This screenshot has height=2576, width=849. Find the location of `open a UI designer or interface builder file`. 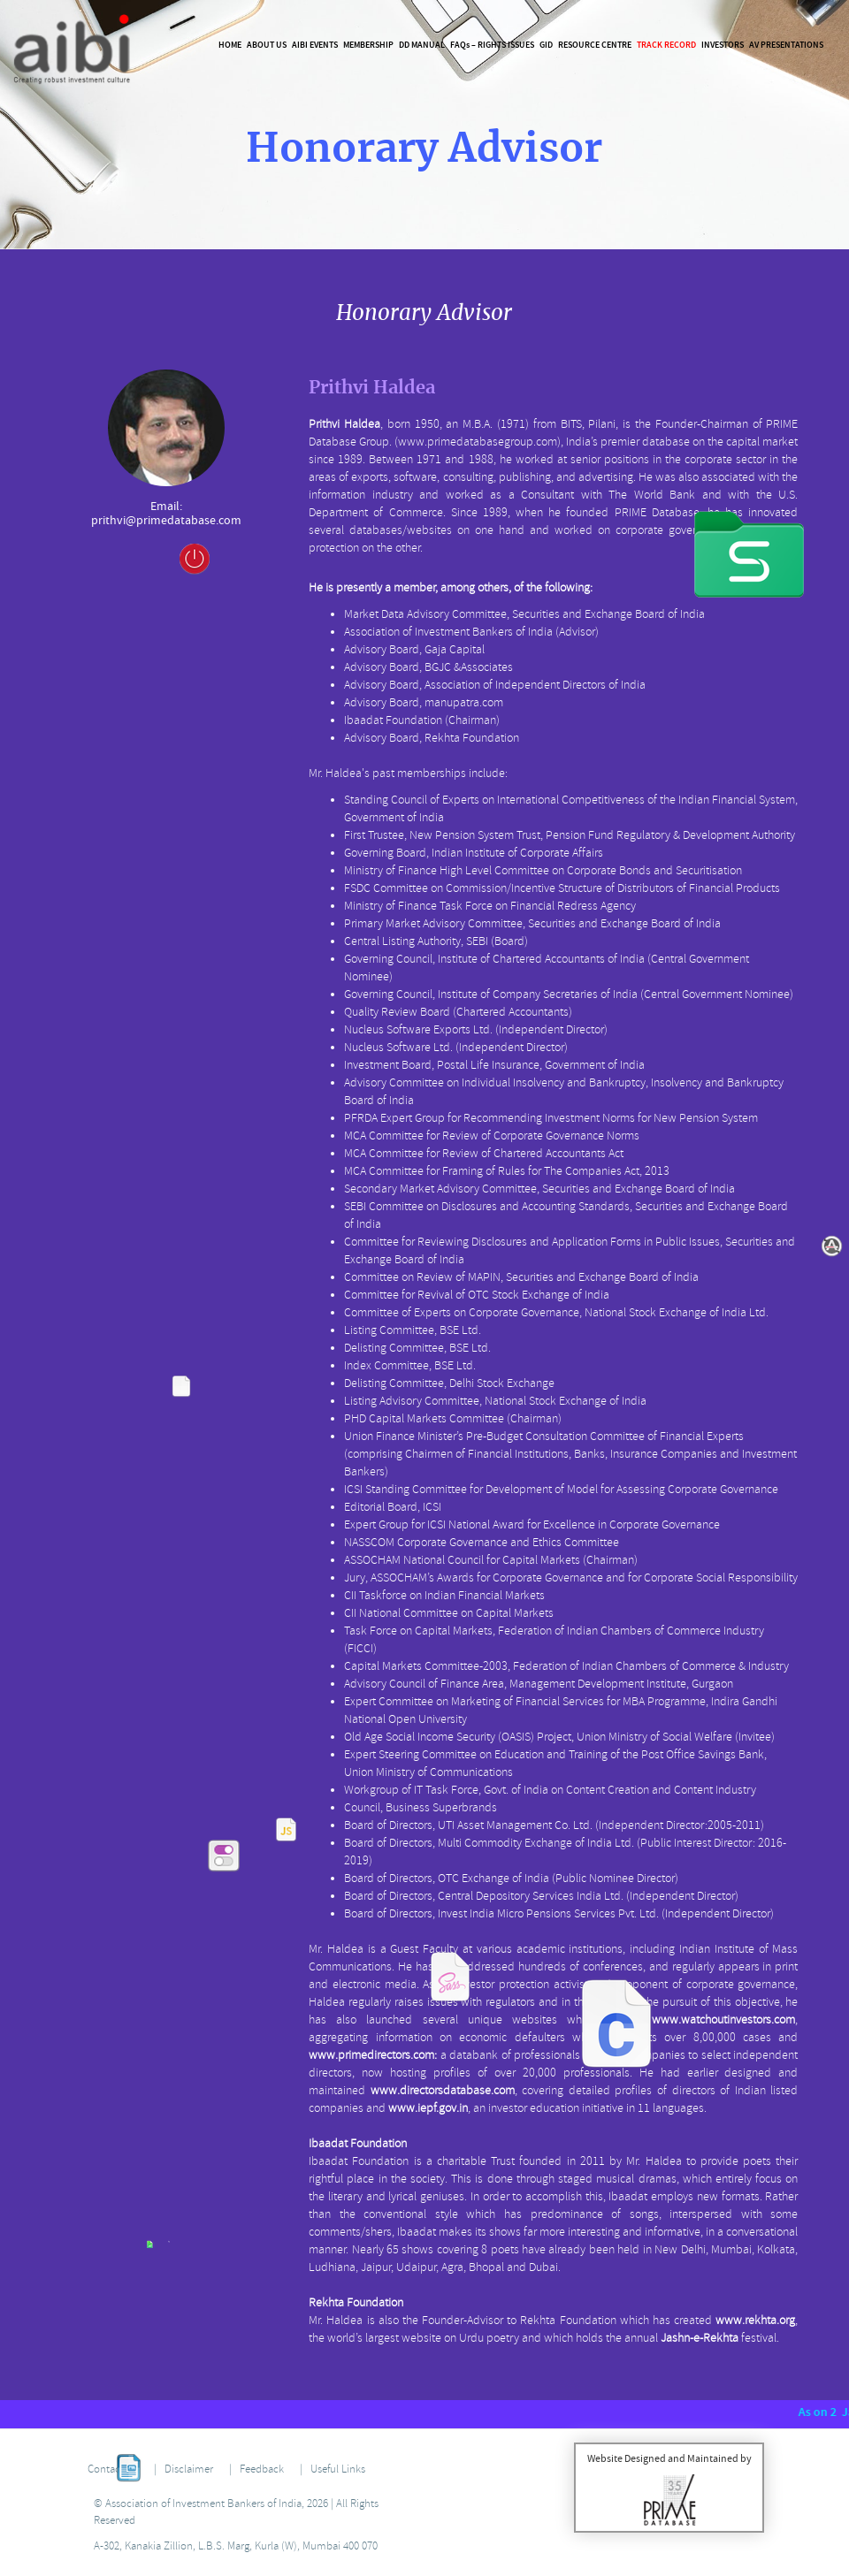

open a UI designer or interface builder file is located at coordinates (158, 2244).